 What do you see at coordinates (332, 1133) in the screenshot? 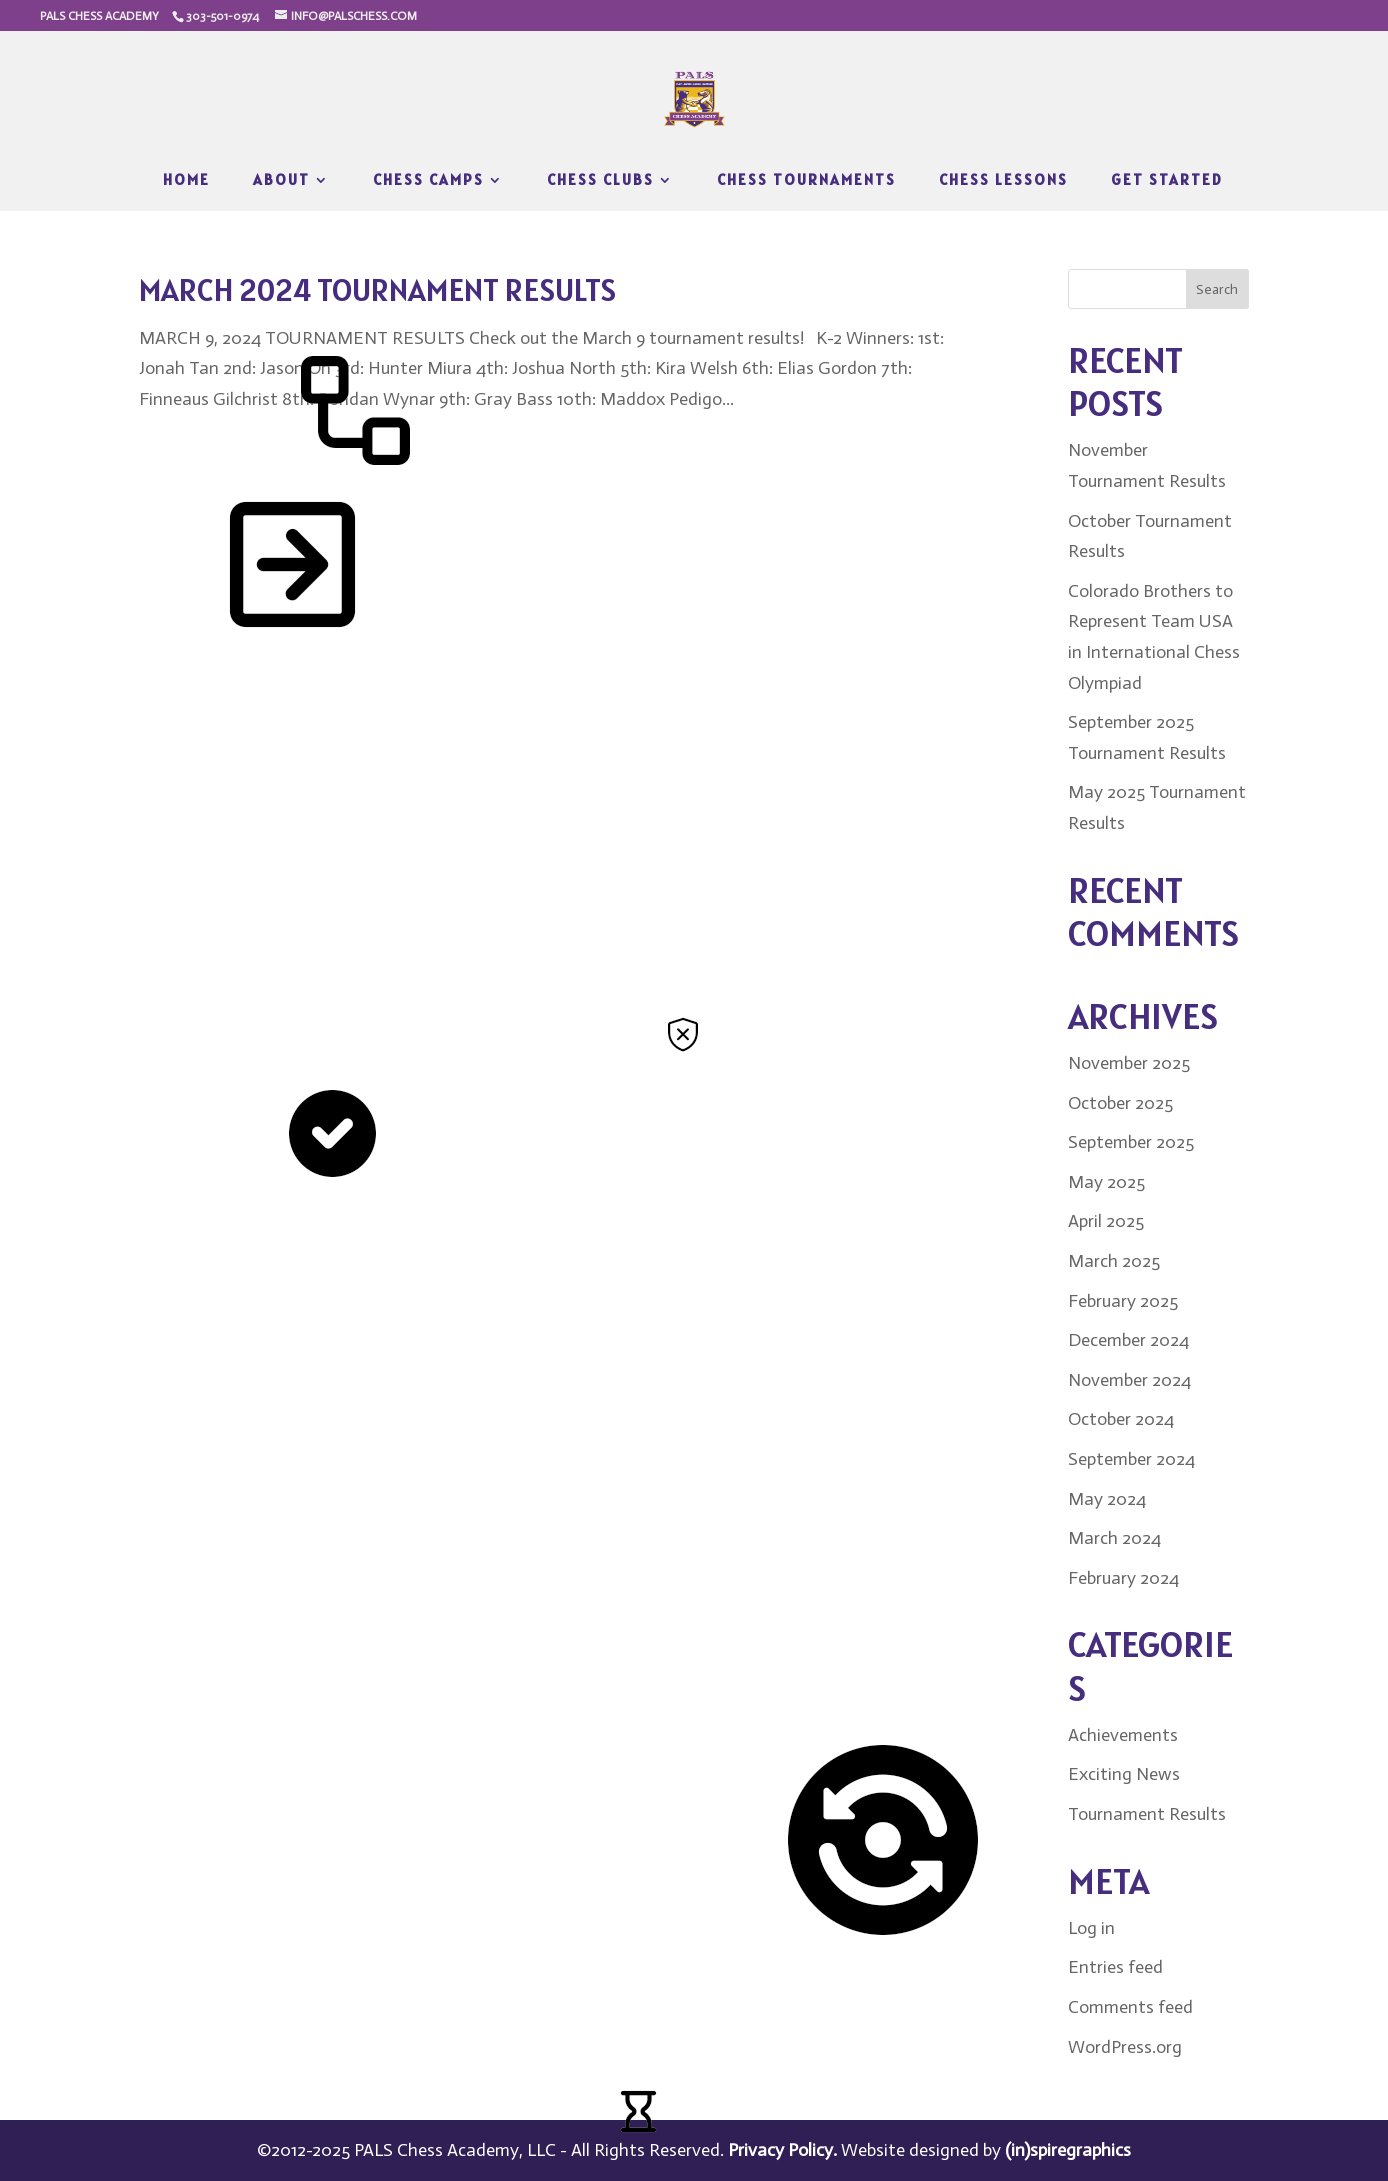
I see `indicates a closed issue in the activity feed` at bounding box center [332, 1133].